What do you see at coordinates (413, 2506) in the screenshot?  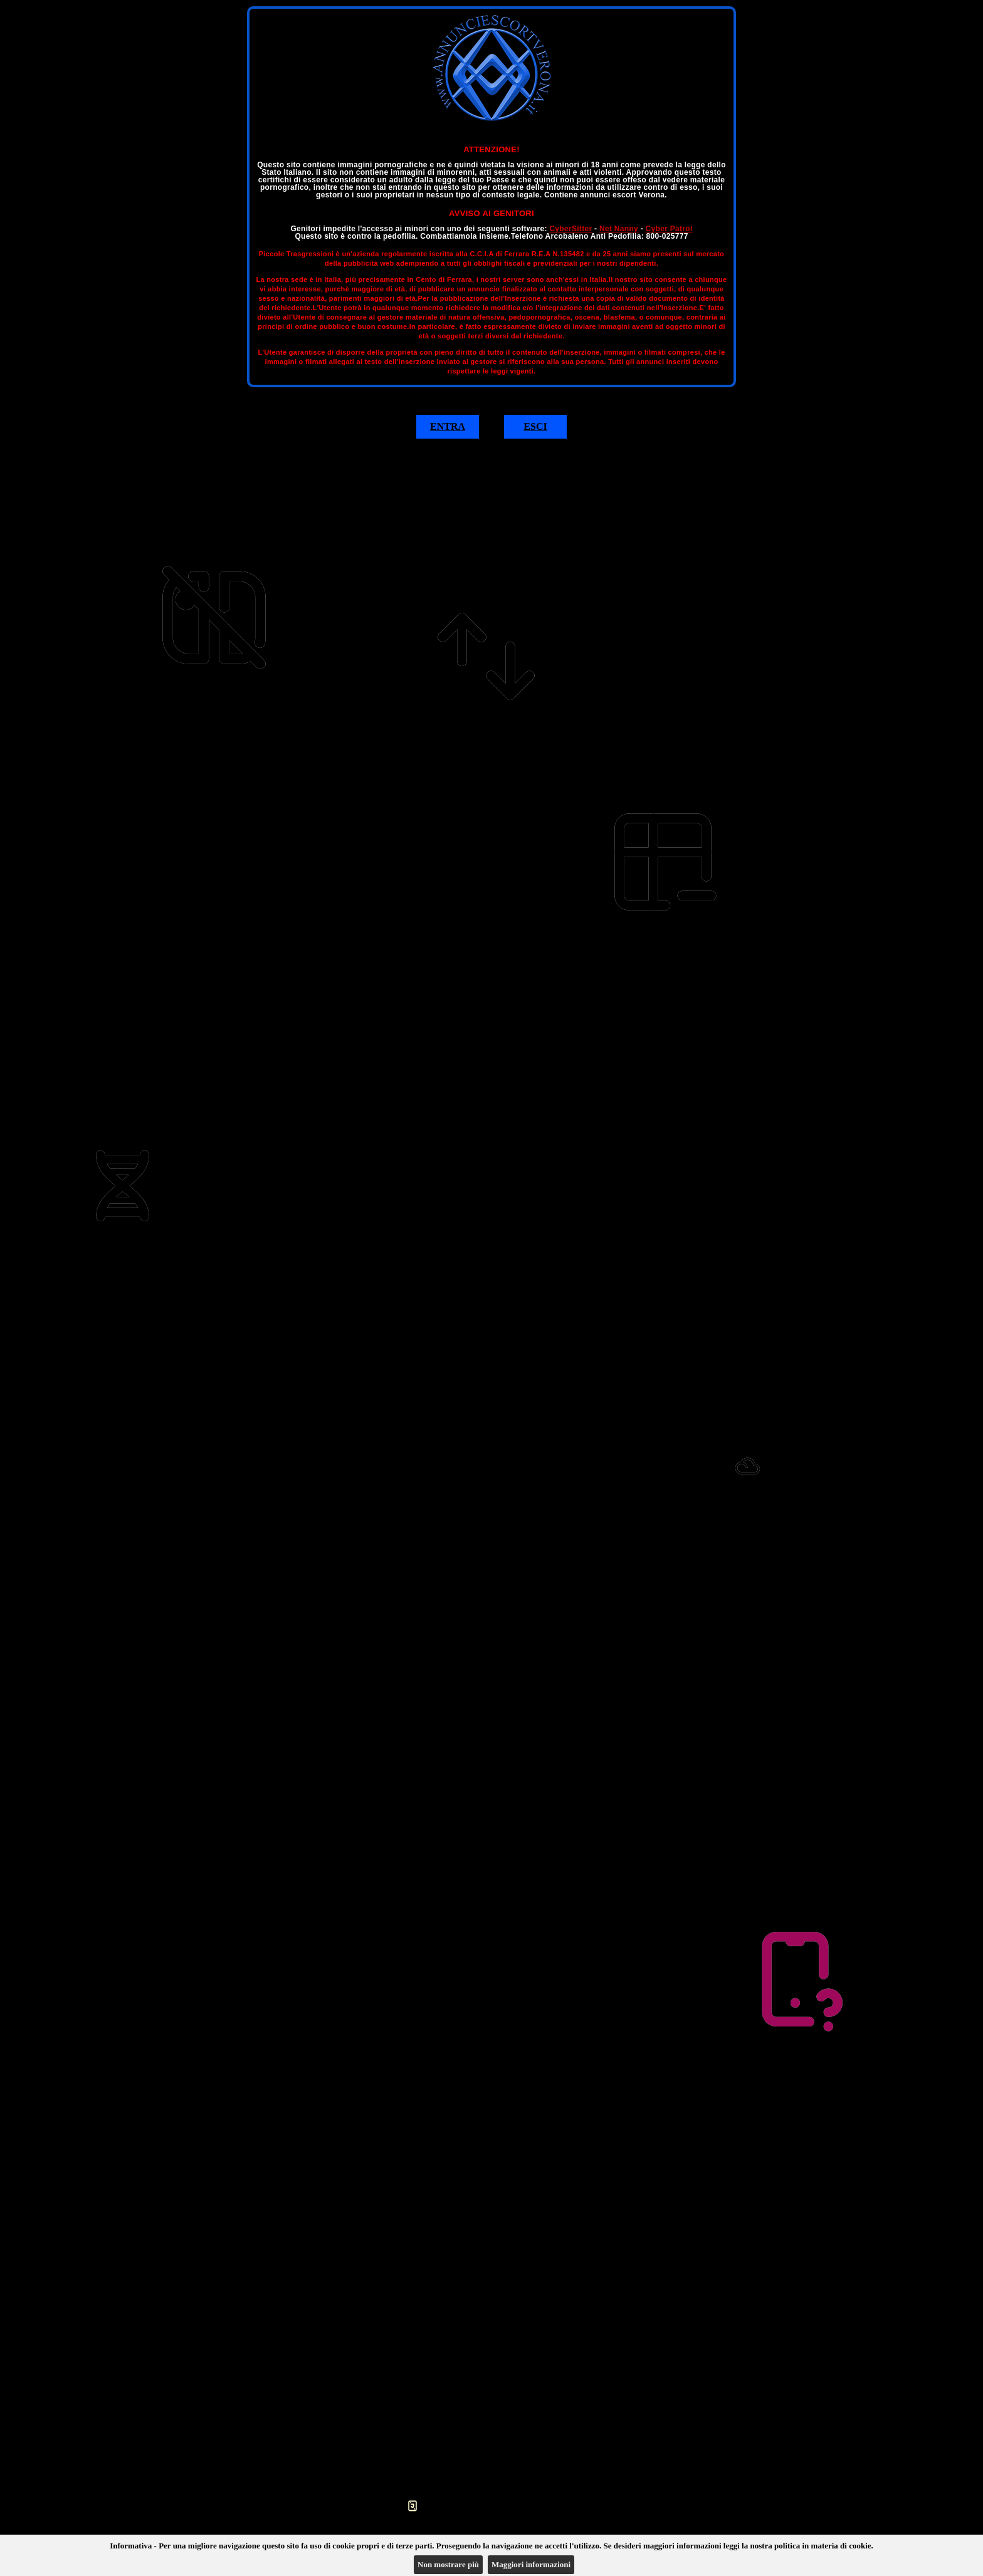 I see `jack playing card in a card game app` at bounding box center [413, 2506].